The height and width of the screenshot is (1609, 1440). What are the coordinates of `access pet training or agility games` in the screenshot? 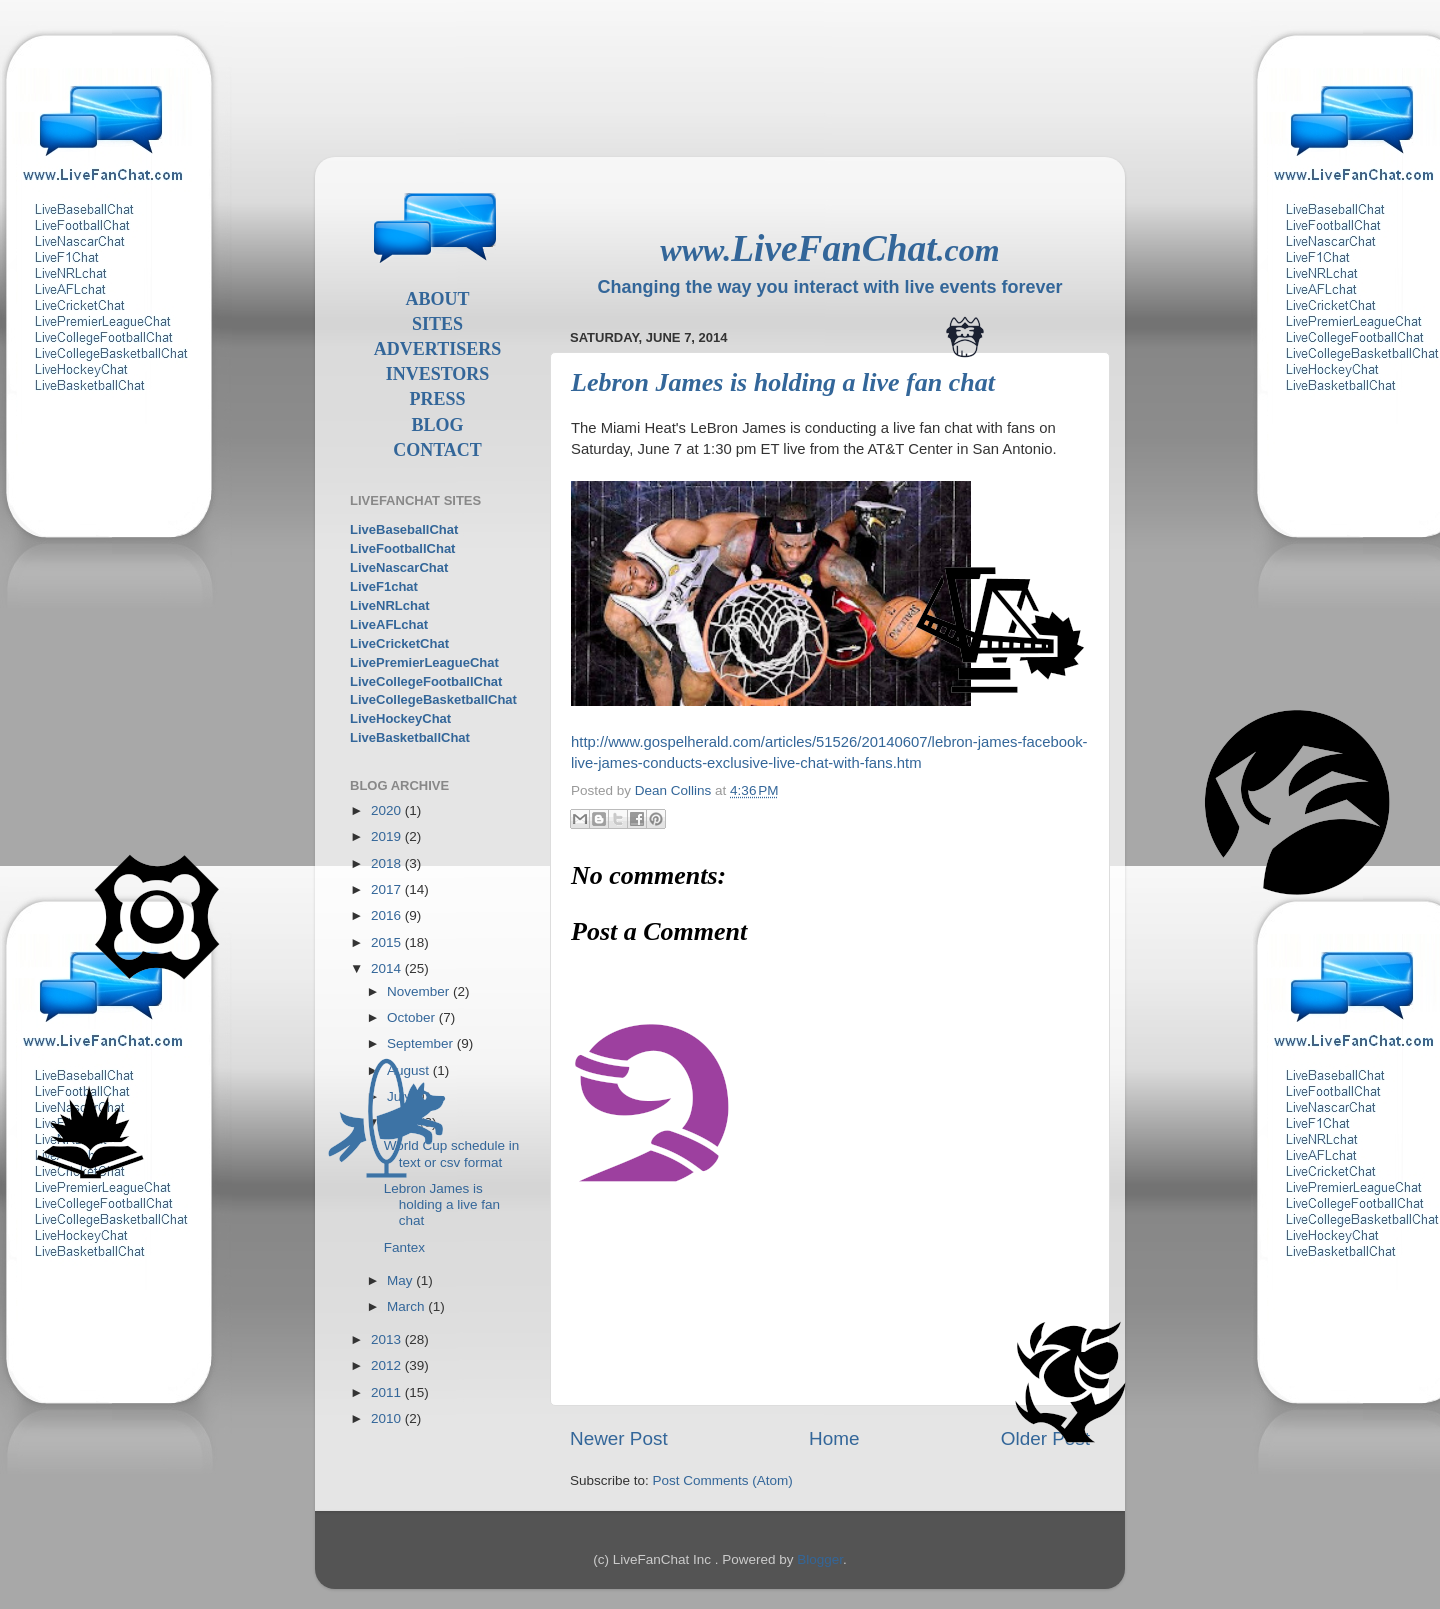 It's located at (386, 1117).